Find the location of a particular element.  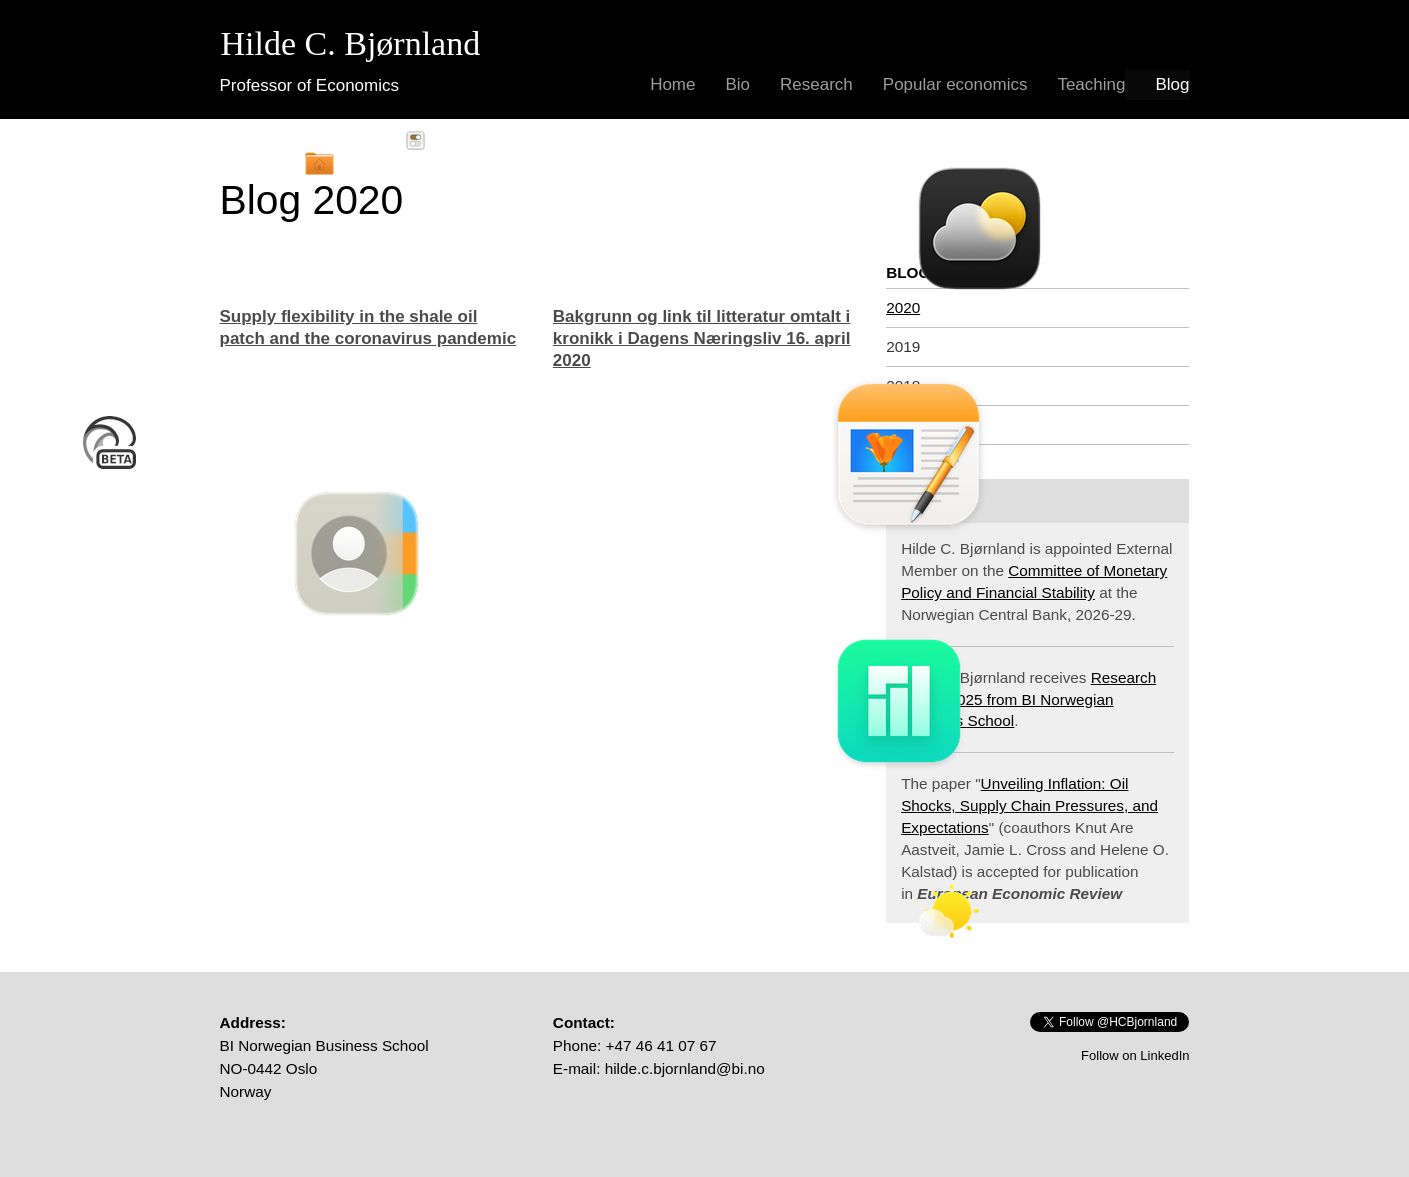

open contacts app is located at coordinates (356, 553).